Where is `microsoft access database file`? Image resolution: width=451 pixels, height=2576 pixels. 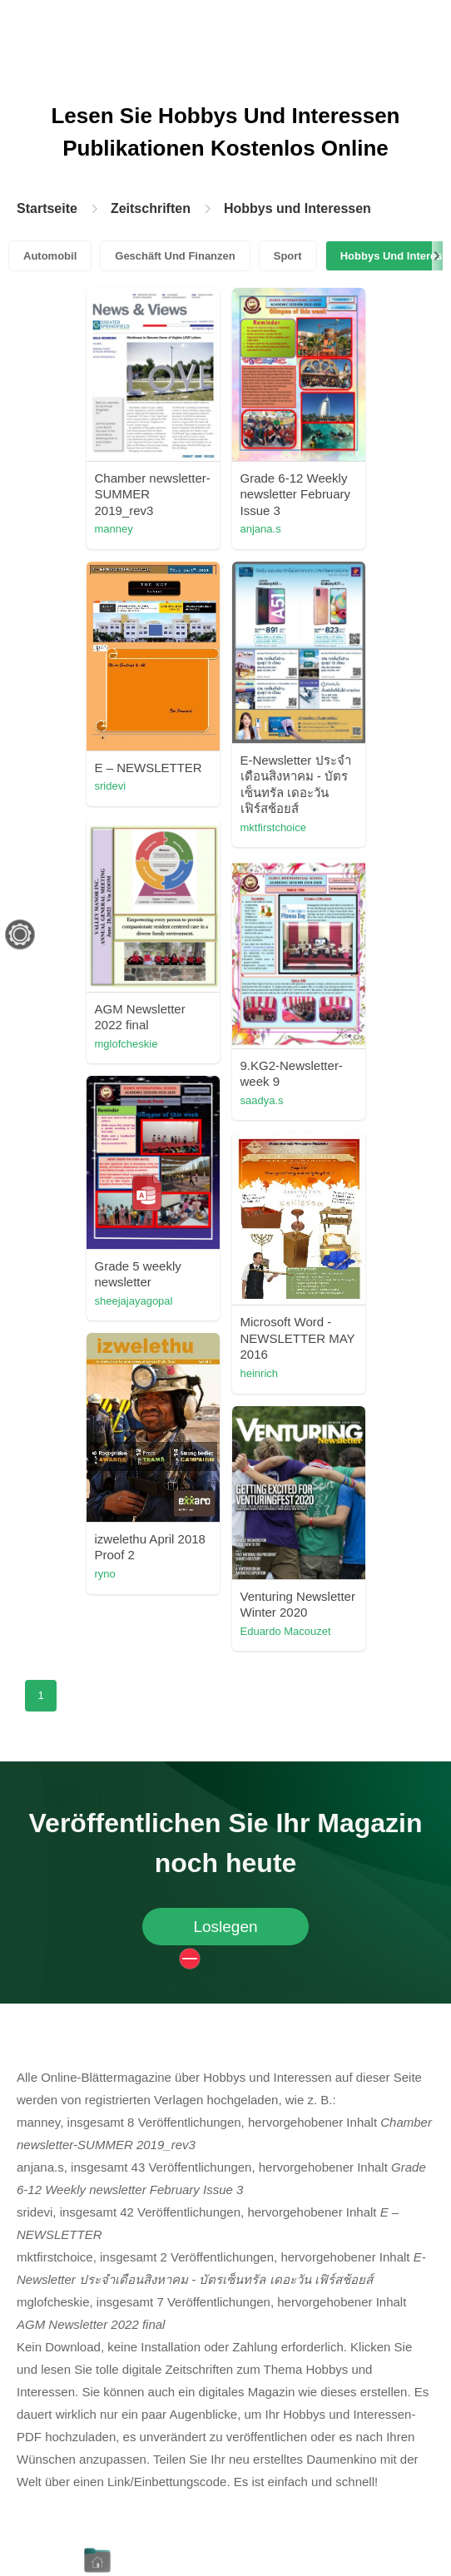 microsoft access database file is located at coordinates (146, 1192).